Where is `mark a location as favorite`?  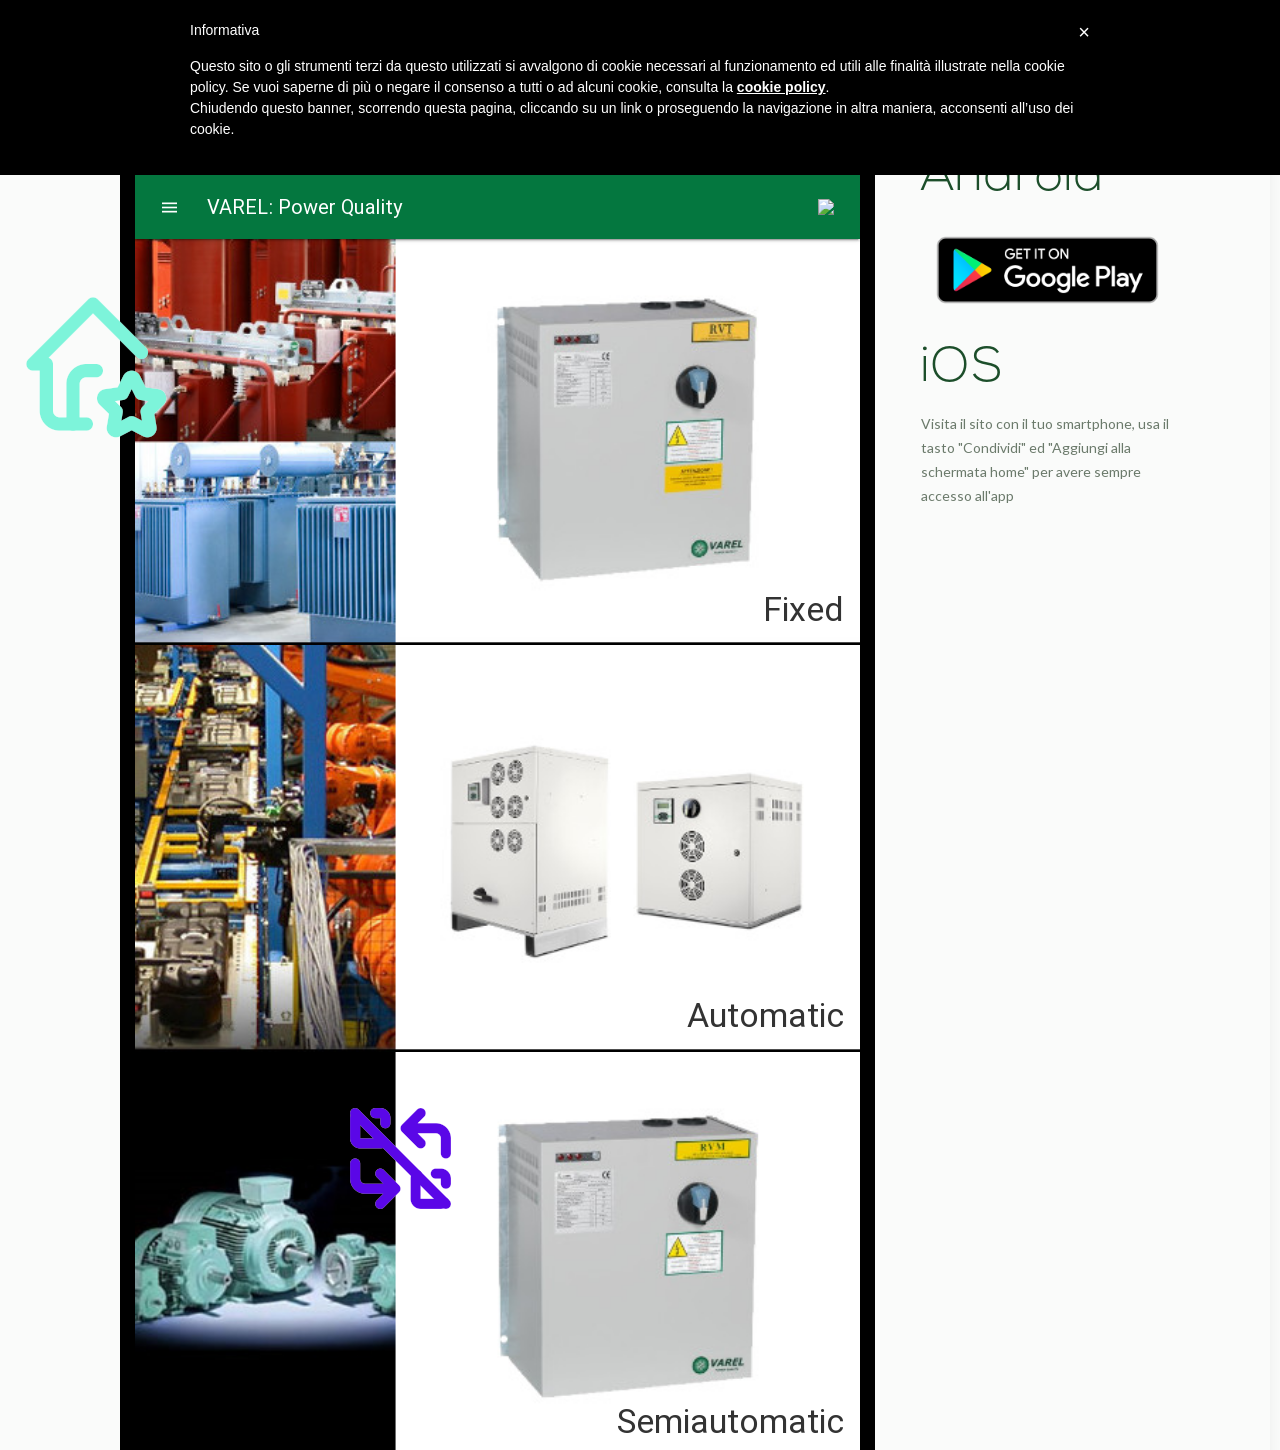
mark a location as favorite is located at coordinates (93, 364).